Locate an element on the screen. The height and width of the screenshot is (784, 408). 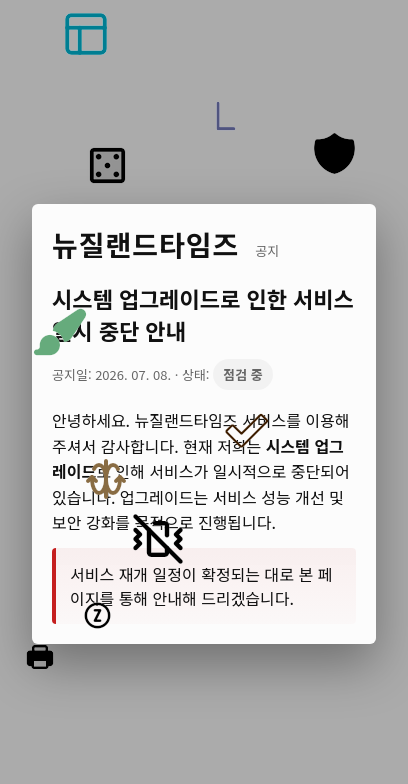
disable vibration mode is located at coordinates (158, 539).